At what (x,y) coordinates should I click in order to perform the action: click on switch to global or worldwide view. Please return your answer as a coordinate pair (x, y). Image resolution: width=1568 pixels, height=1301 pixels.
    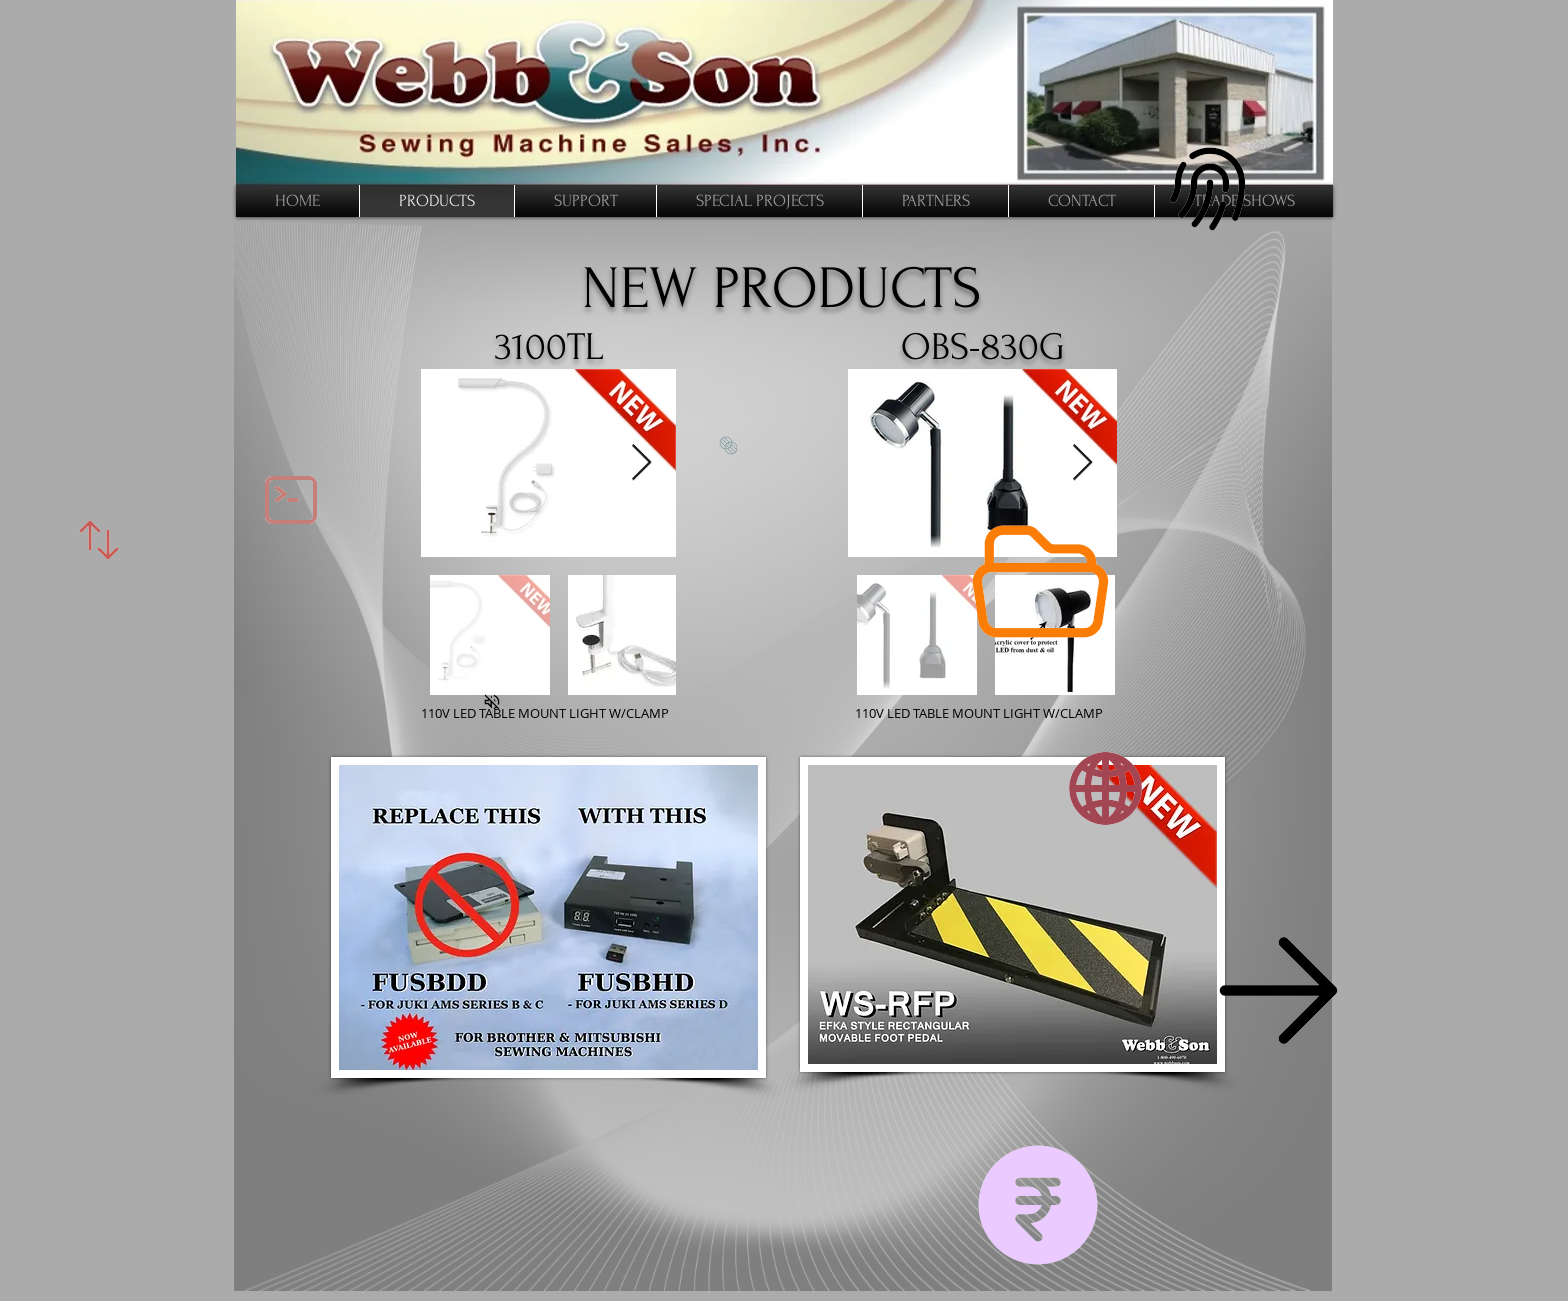
    Looking at the image, I should click on (1105, 788).